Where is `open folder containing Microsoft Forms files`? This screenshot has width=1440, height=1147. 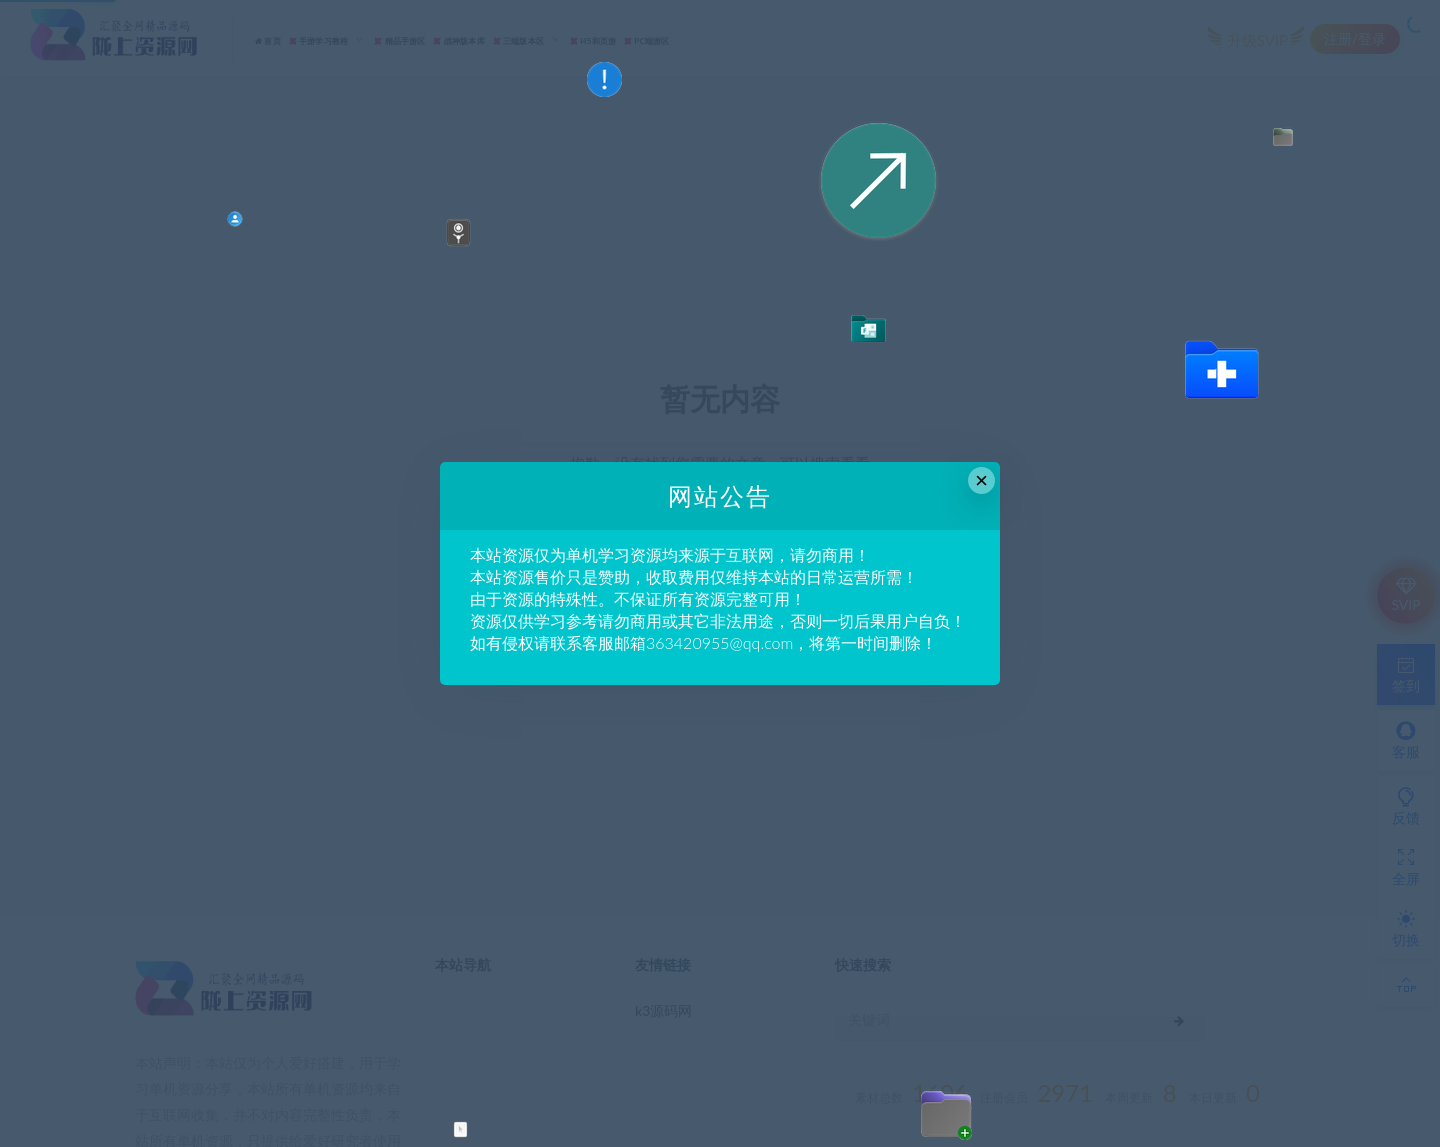
open folder containing Microsoft Forms files is located at coordinates (868, 329).